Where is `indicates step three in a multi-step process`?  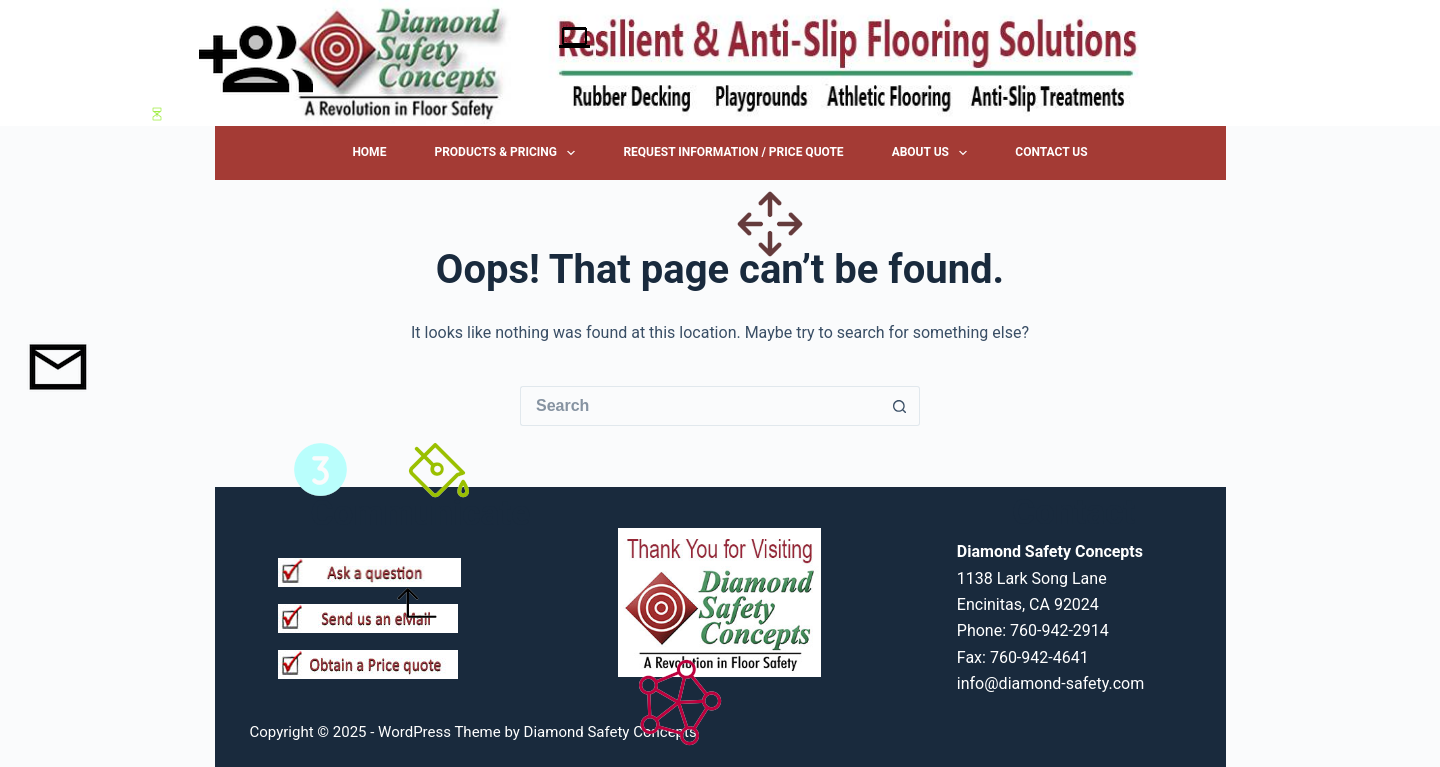
indicates step three in a multi-step process is located at coordinates (320, 469).